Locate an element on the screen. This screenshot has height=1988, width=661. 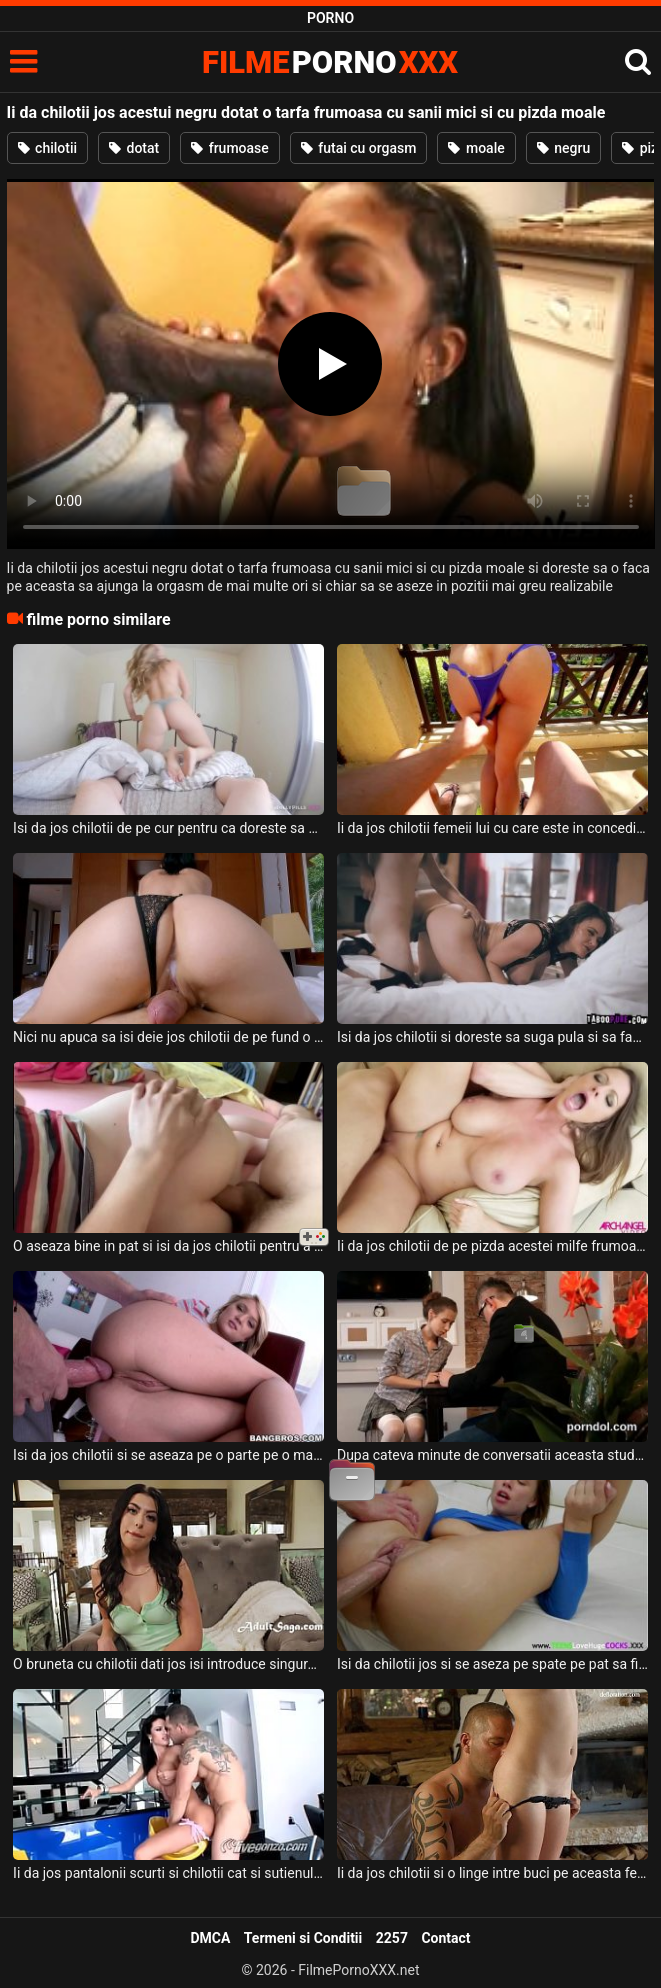
open the files application is located at coordinates (352, 1480).